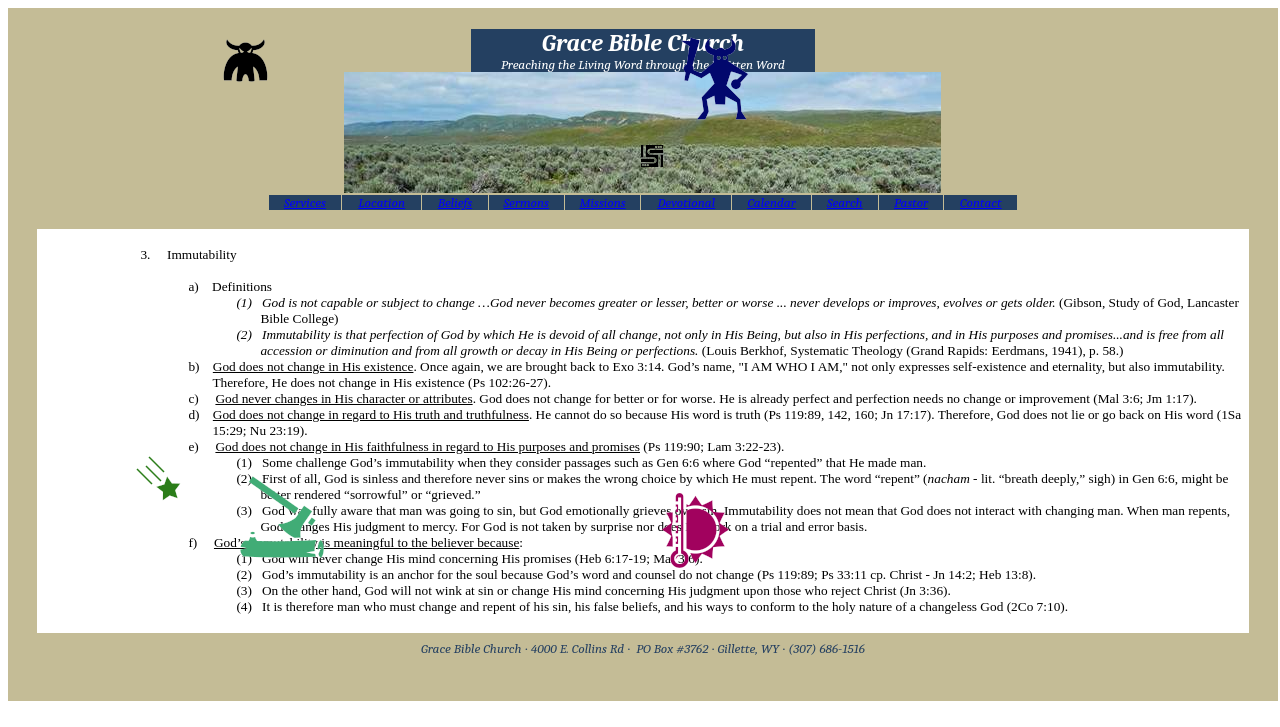  Describe the element at coordinates (695, 529) in the screenshot. I see `view current temperature or weather conditions` at that location.